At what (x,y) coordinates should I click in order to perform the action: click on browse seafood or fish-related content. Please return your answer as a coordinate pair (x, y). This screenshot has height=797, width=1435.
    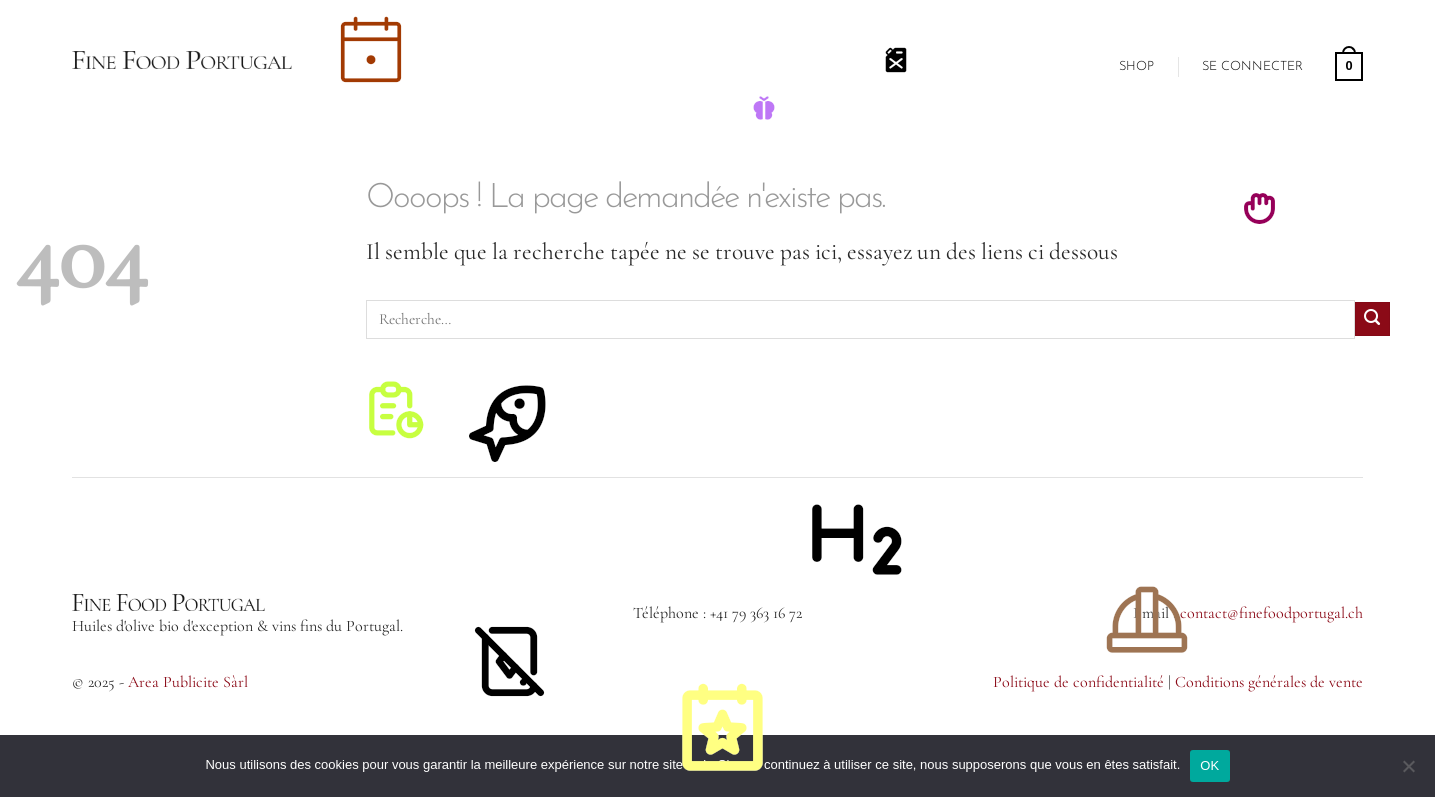
    Looking at the image, I should click on (510, 420).